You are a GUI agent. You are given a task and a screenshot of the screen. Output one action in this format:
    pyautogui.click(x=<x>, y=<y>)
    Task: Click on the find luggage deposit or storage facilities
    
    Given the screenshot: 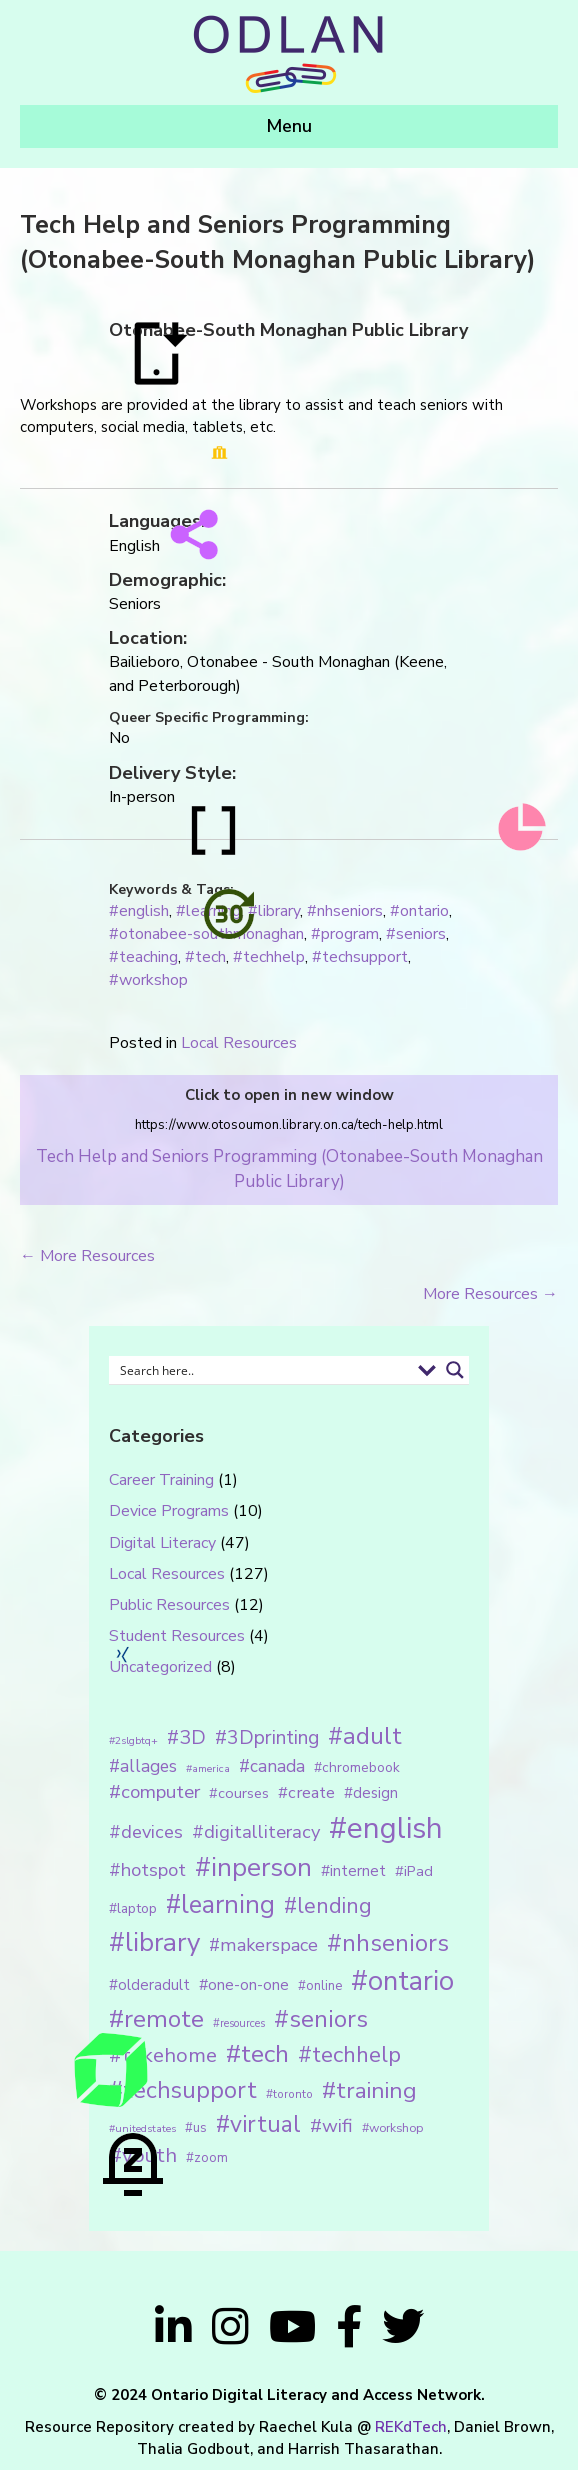 What is the action you would take?
    pyautogui.click(x=219, y=452)
    